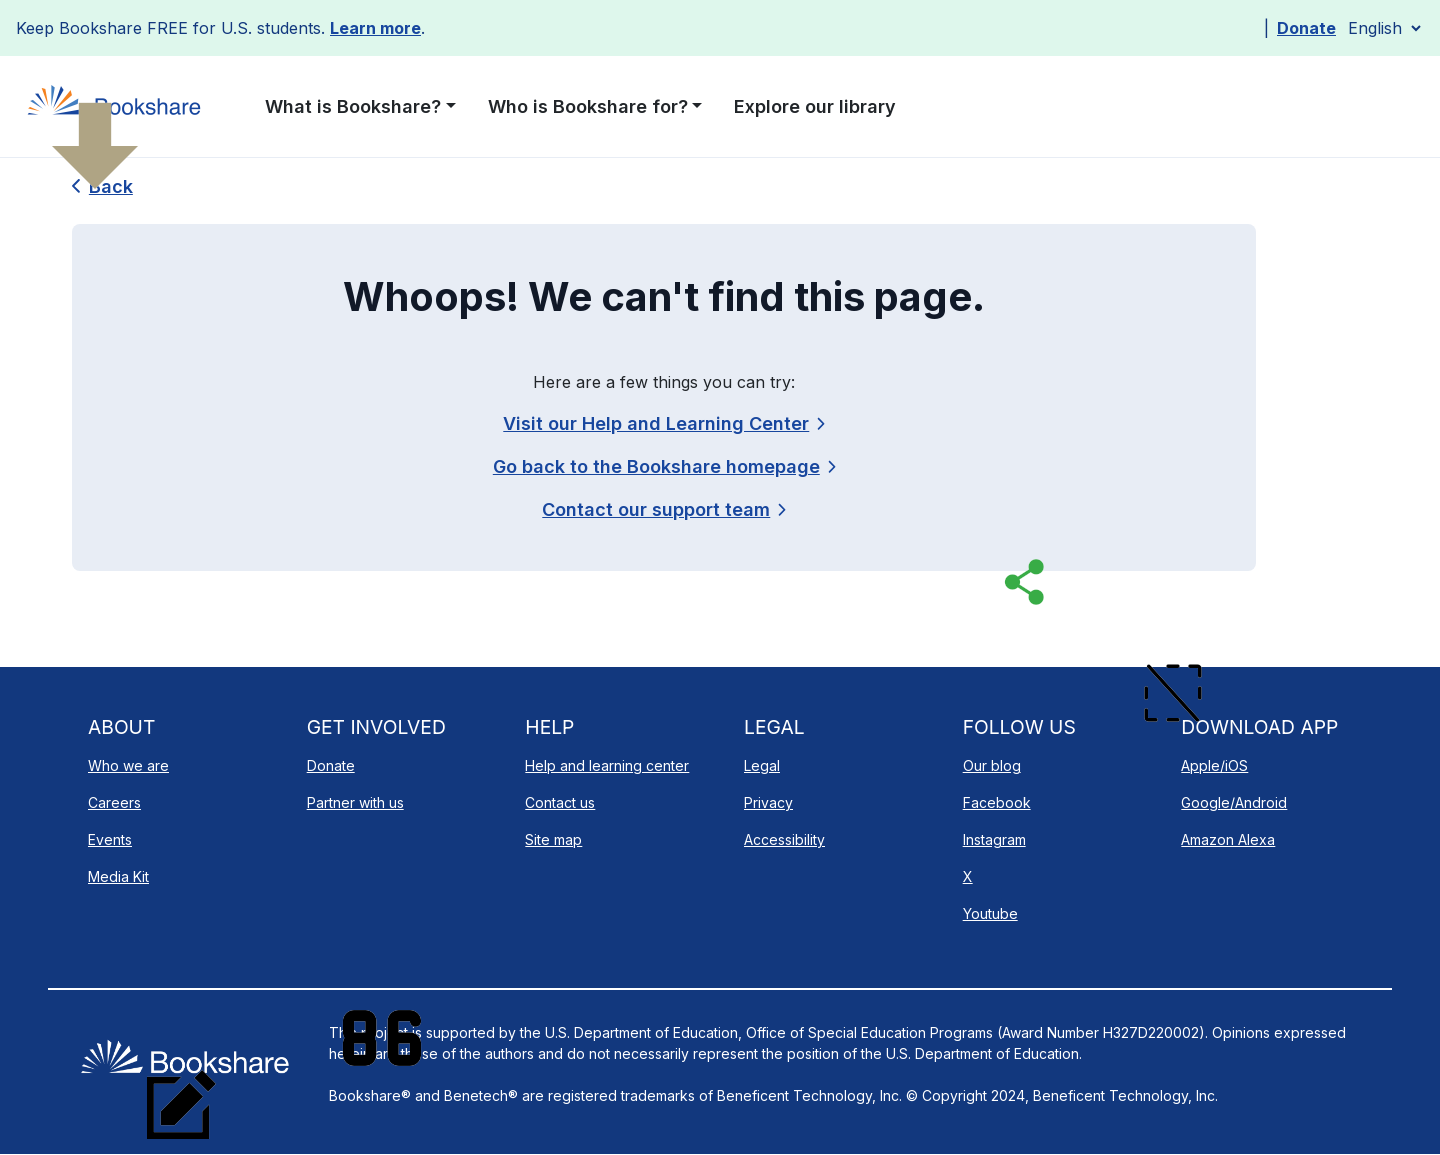 This screenshot has height=1155, width=1440. Describe the element at coordinates (1026, 582) in the screenshot. I see `share content to social networks` at that location.